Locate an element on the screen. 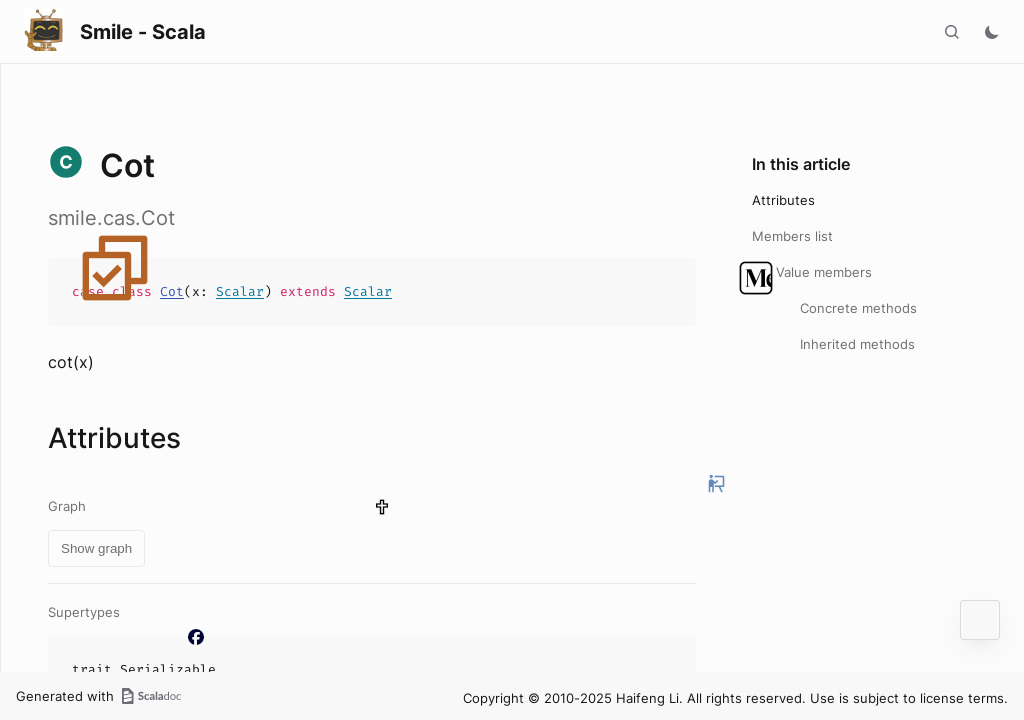 The height and width of the screenshot is (720, 1024). open the Facebook app is located at coordinates (196, 637).